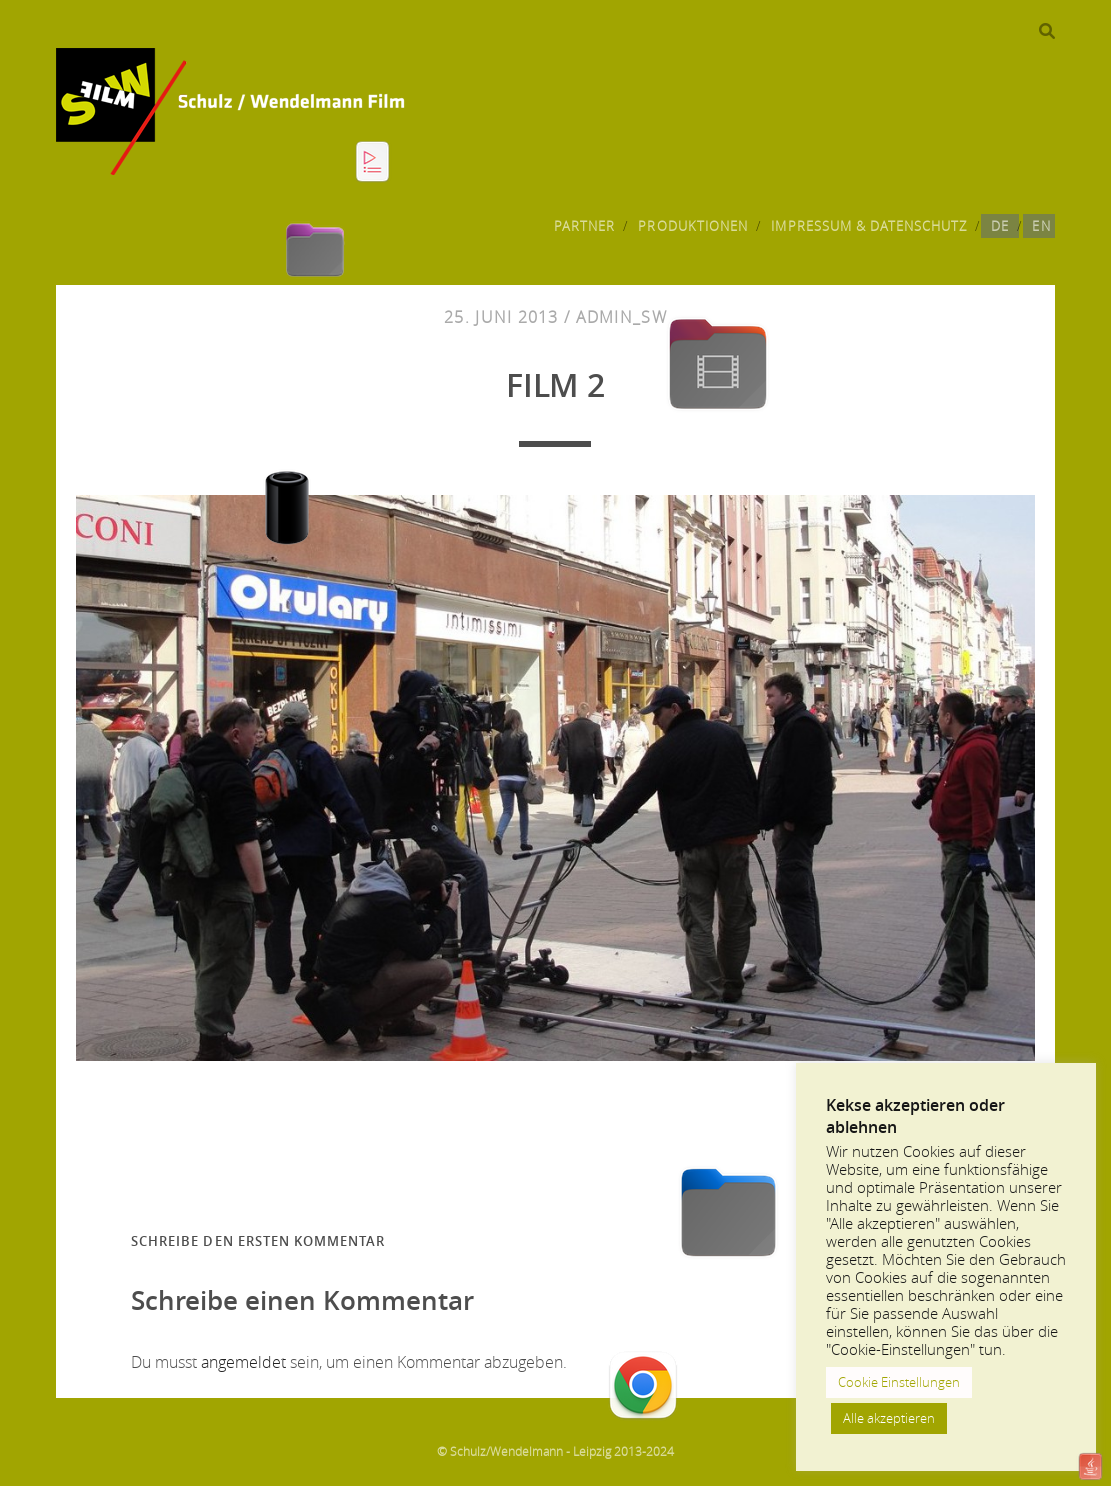 The image size is (1111, 1486). Describe the element at coordinates (643, 1385) in the screenshot. I see `open Google Chrome browser` at that location.